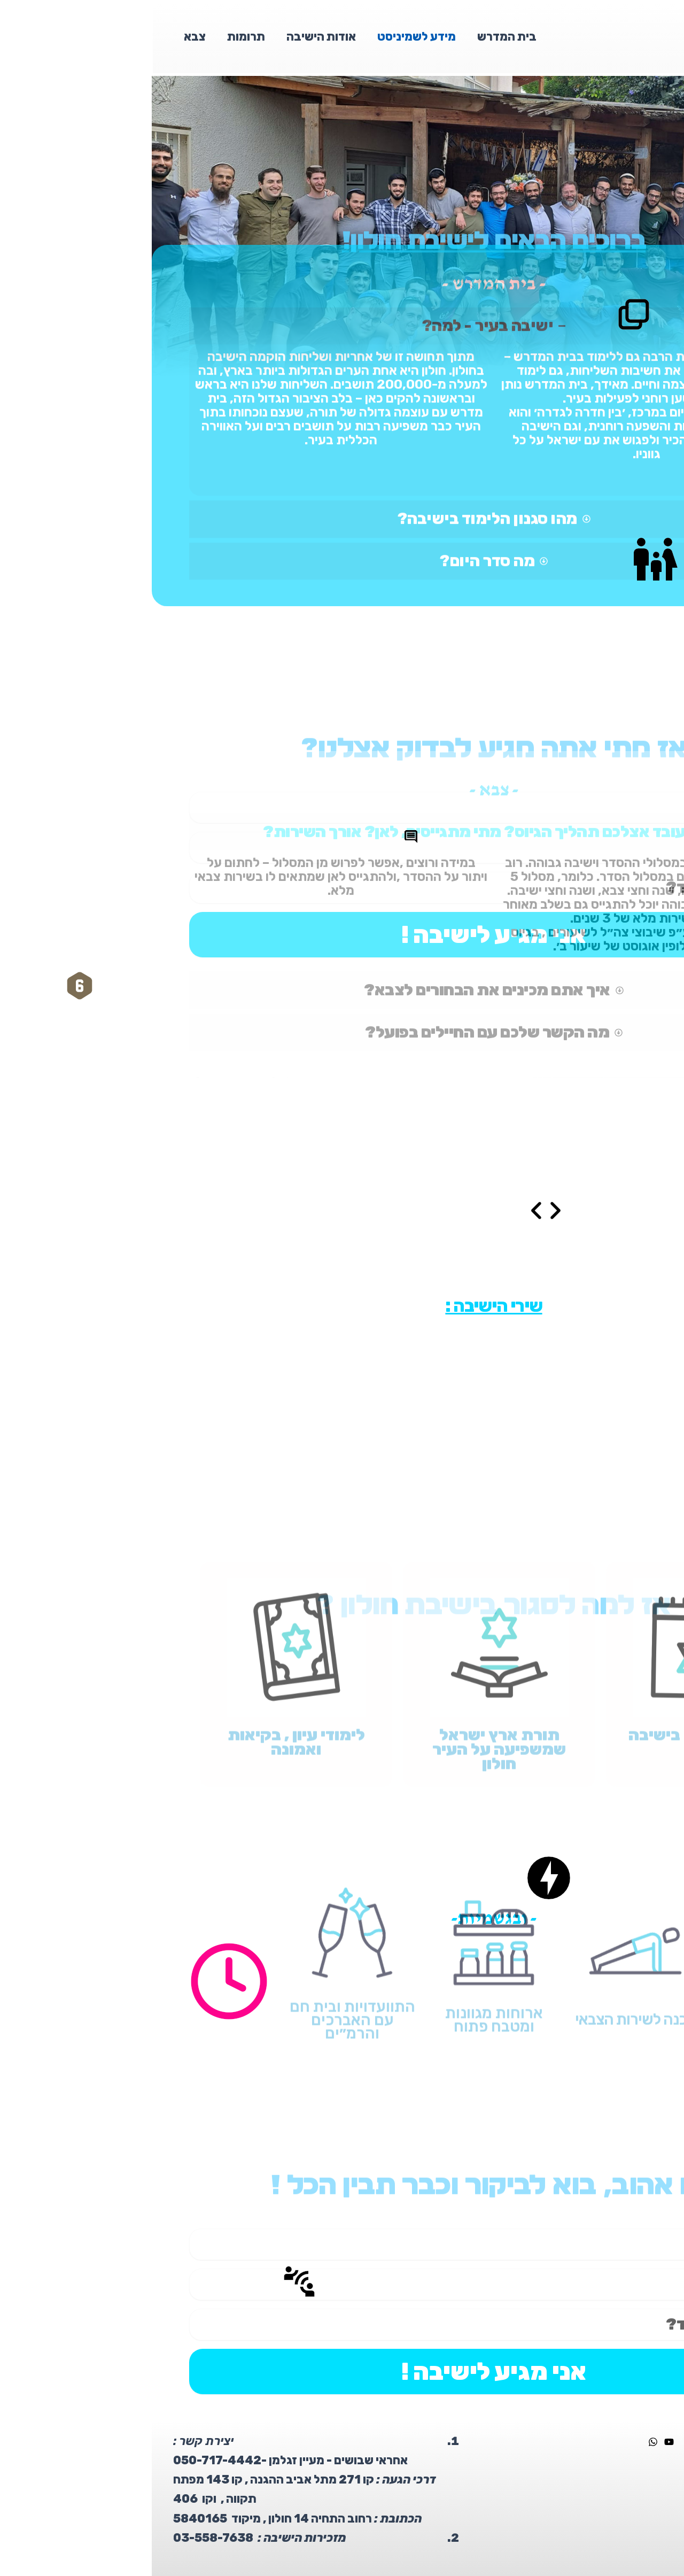  What do you see at coordinates (655, 559) in the screenshot?
I see `indicates family restroom facility nearby` at bounding box center [655, 559].